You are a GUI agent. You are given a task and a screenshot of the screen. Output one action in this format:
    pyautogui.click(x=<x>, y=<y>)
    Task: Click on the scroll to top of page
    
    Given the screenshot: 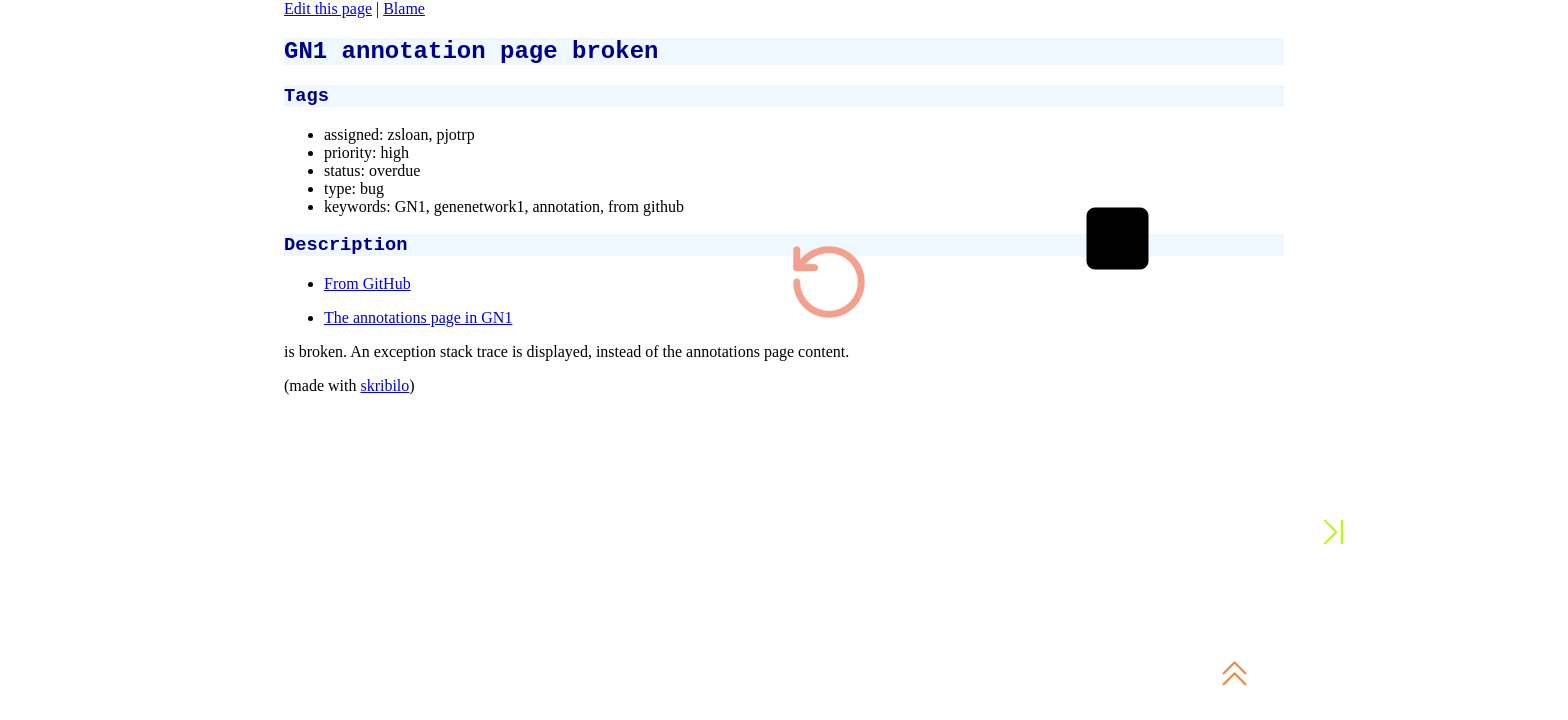 What is the action you would take?
    pyautogui.click(x=1234, y=674)
    